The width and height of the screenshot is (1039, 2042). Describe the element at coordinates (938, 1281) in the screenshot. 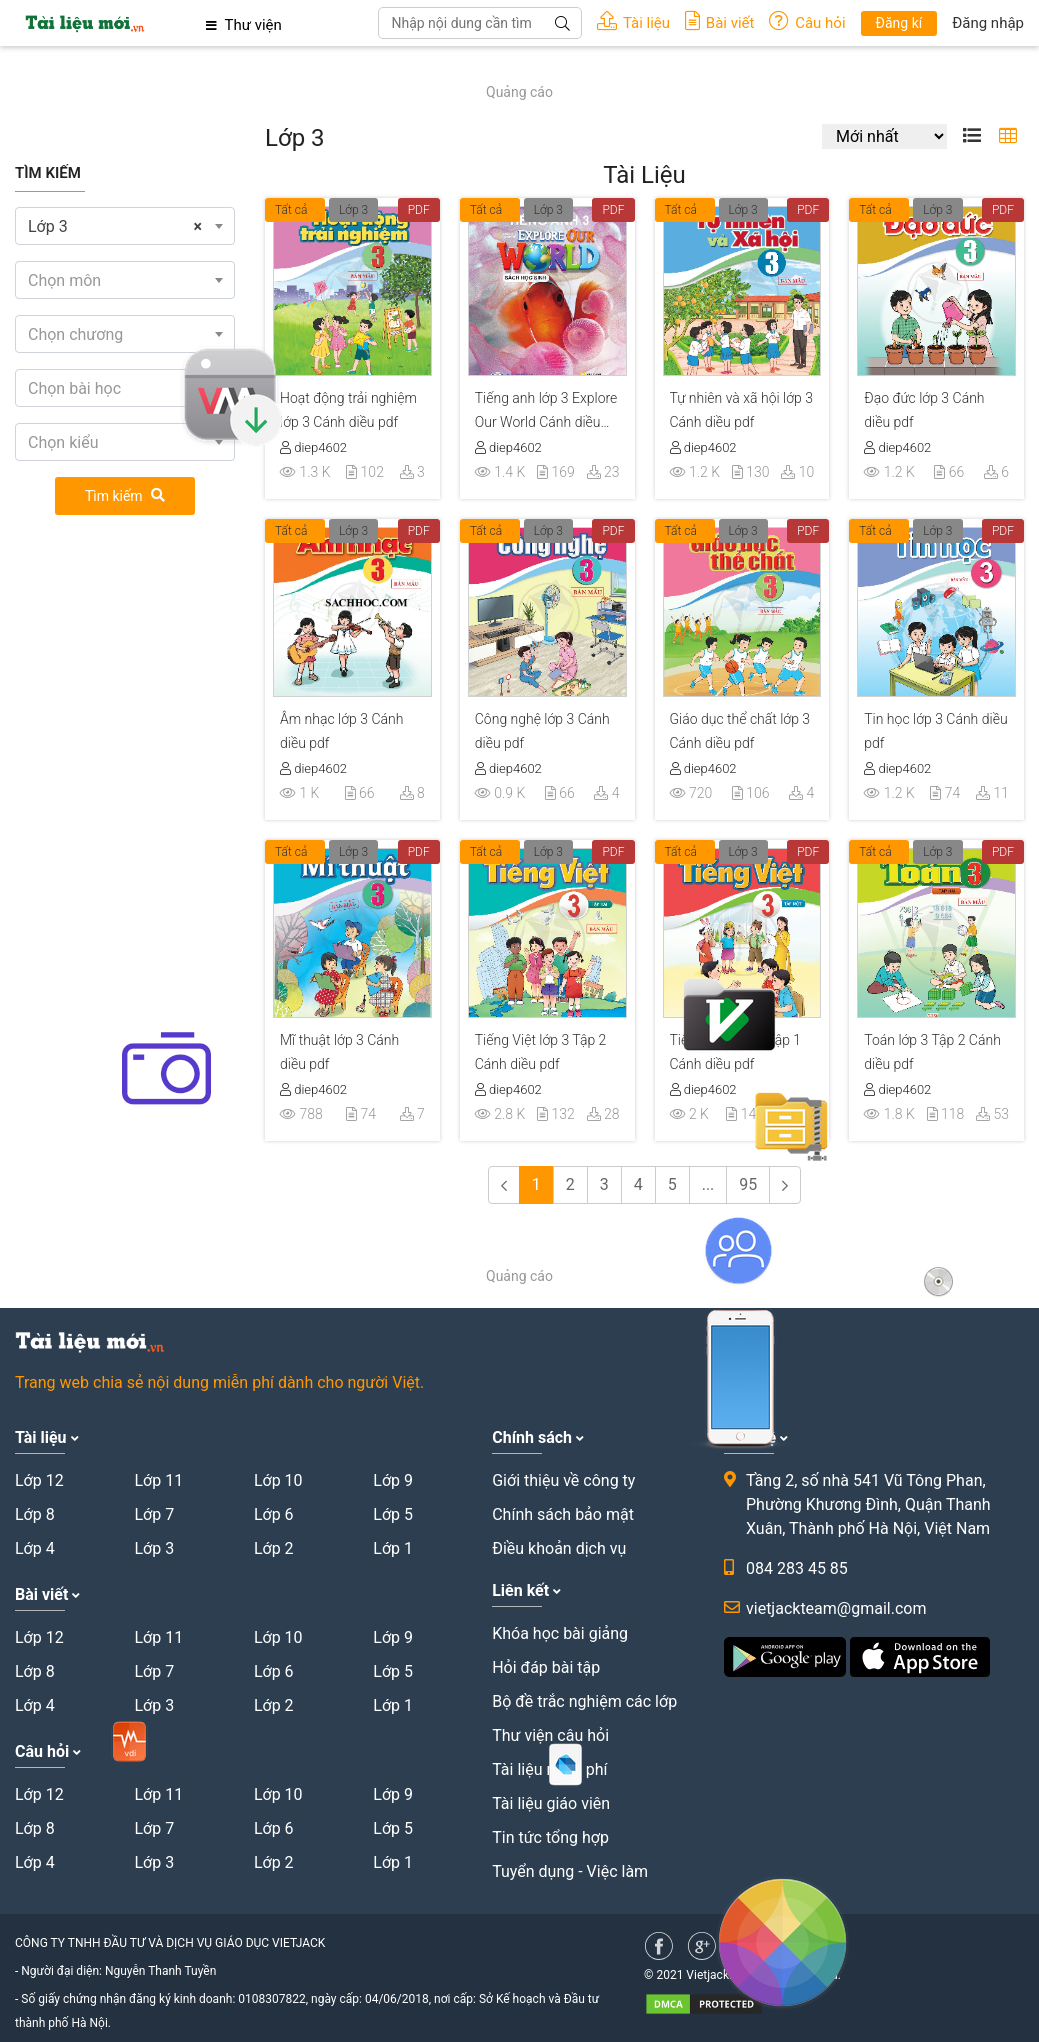

I see `access cd/dvd rewritable drive` at that location.